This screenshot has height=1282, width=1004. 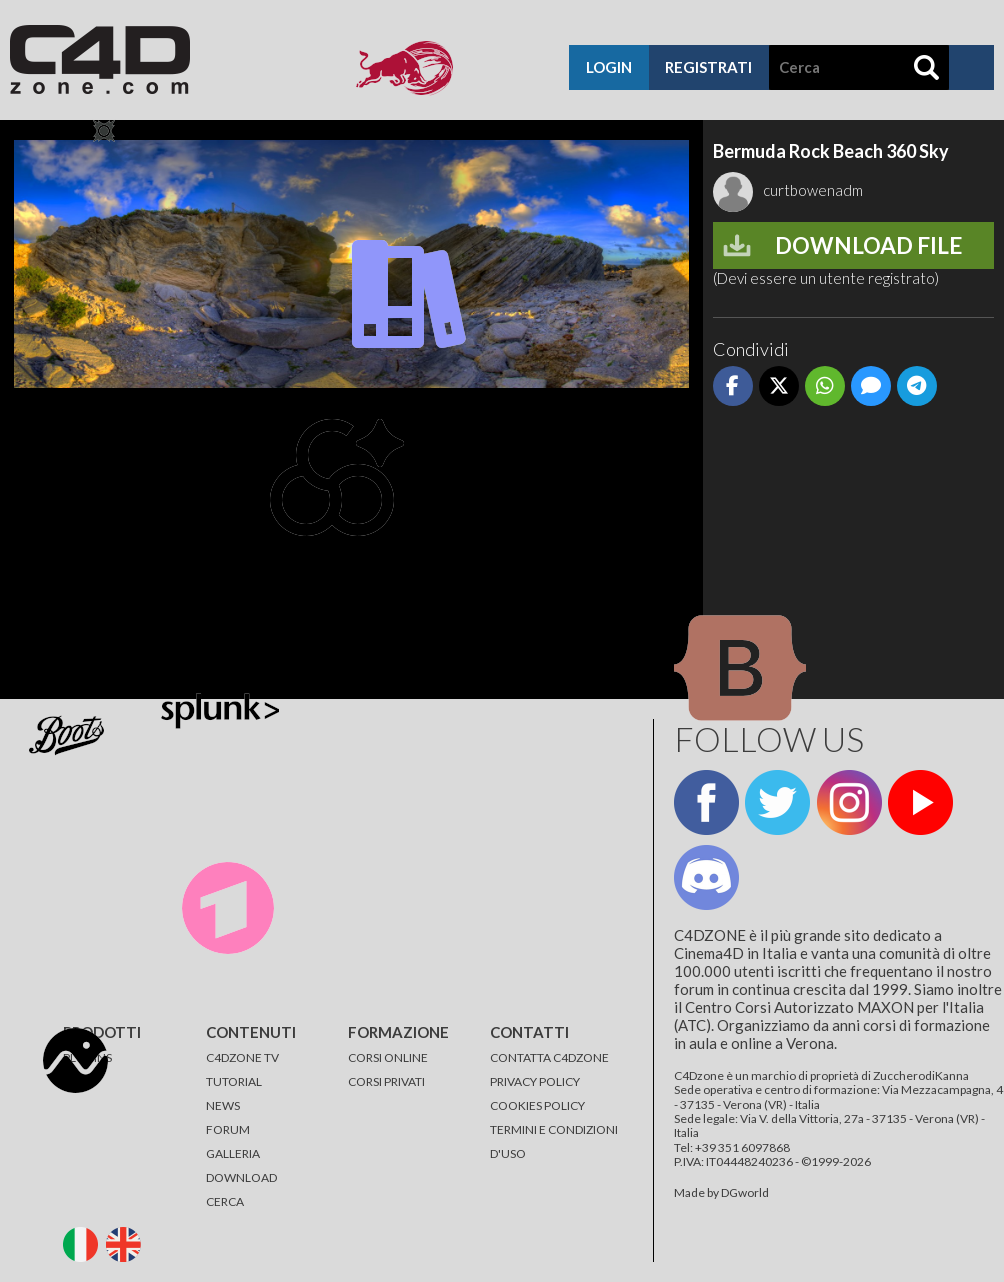 What do you see at coordinates (740, 668) in the screenshot?
I see `Bootstrap framework logo` at bounding box center [740, 668].